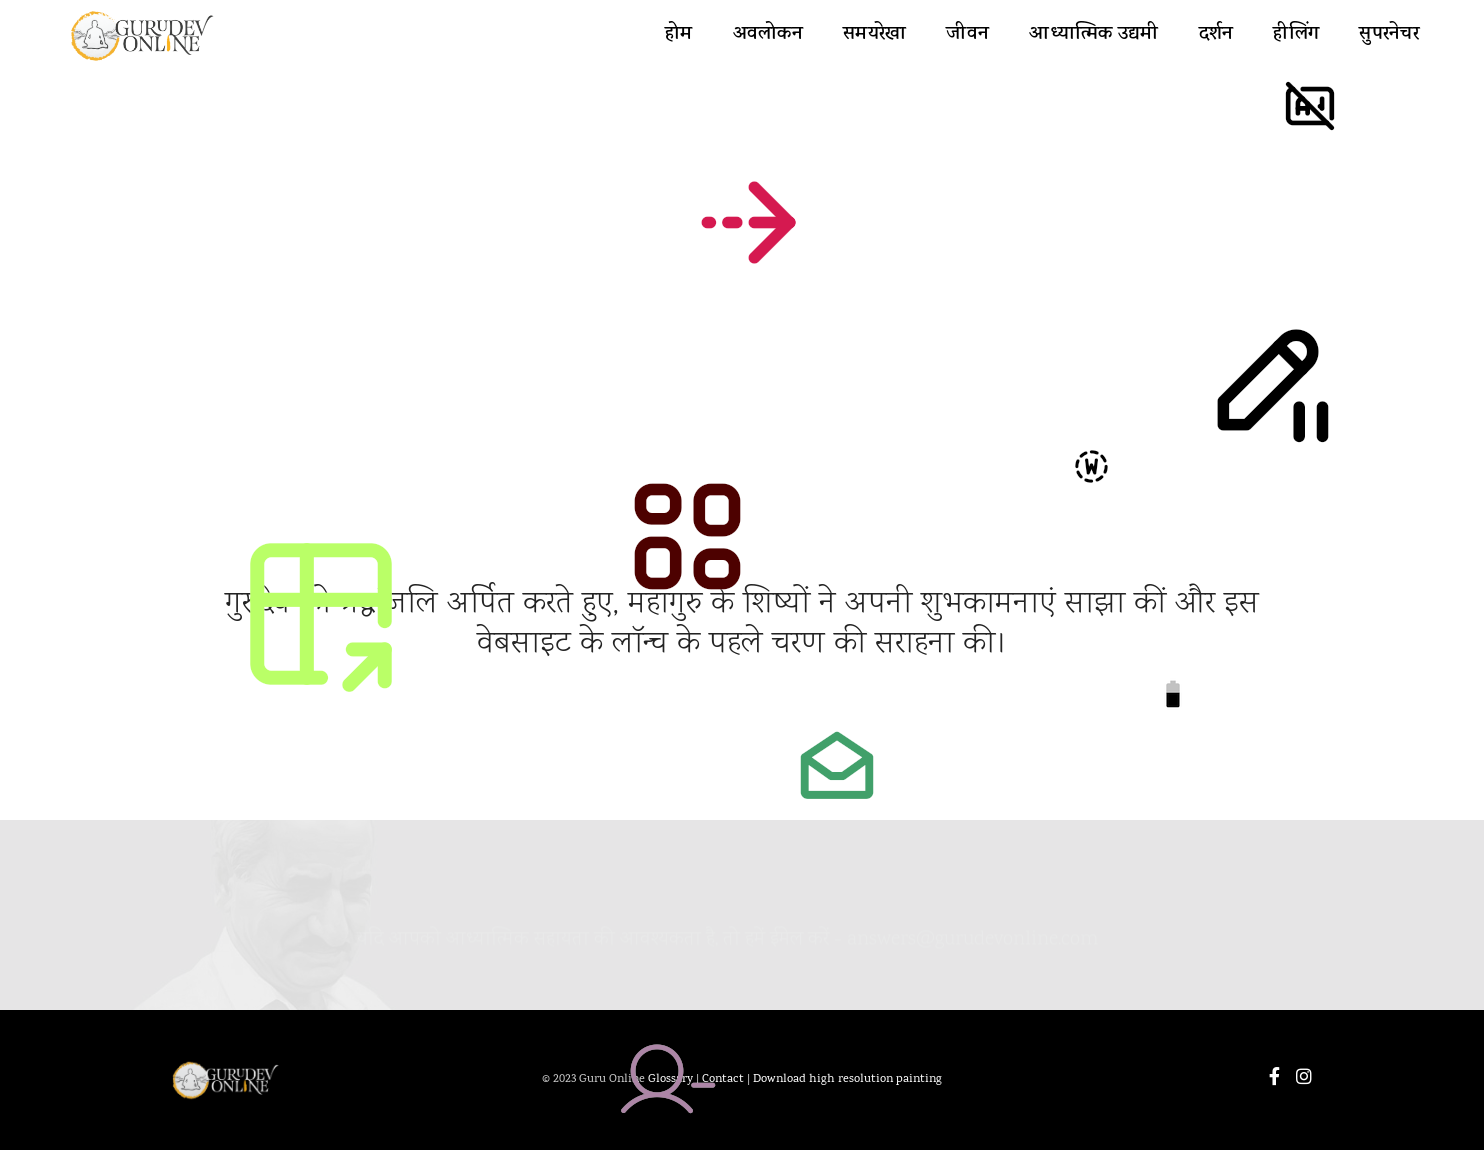 The width and height of the screenshot is (1484, 1150). I want to click on share table or spreadsheet data, so click(321, 614).